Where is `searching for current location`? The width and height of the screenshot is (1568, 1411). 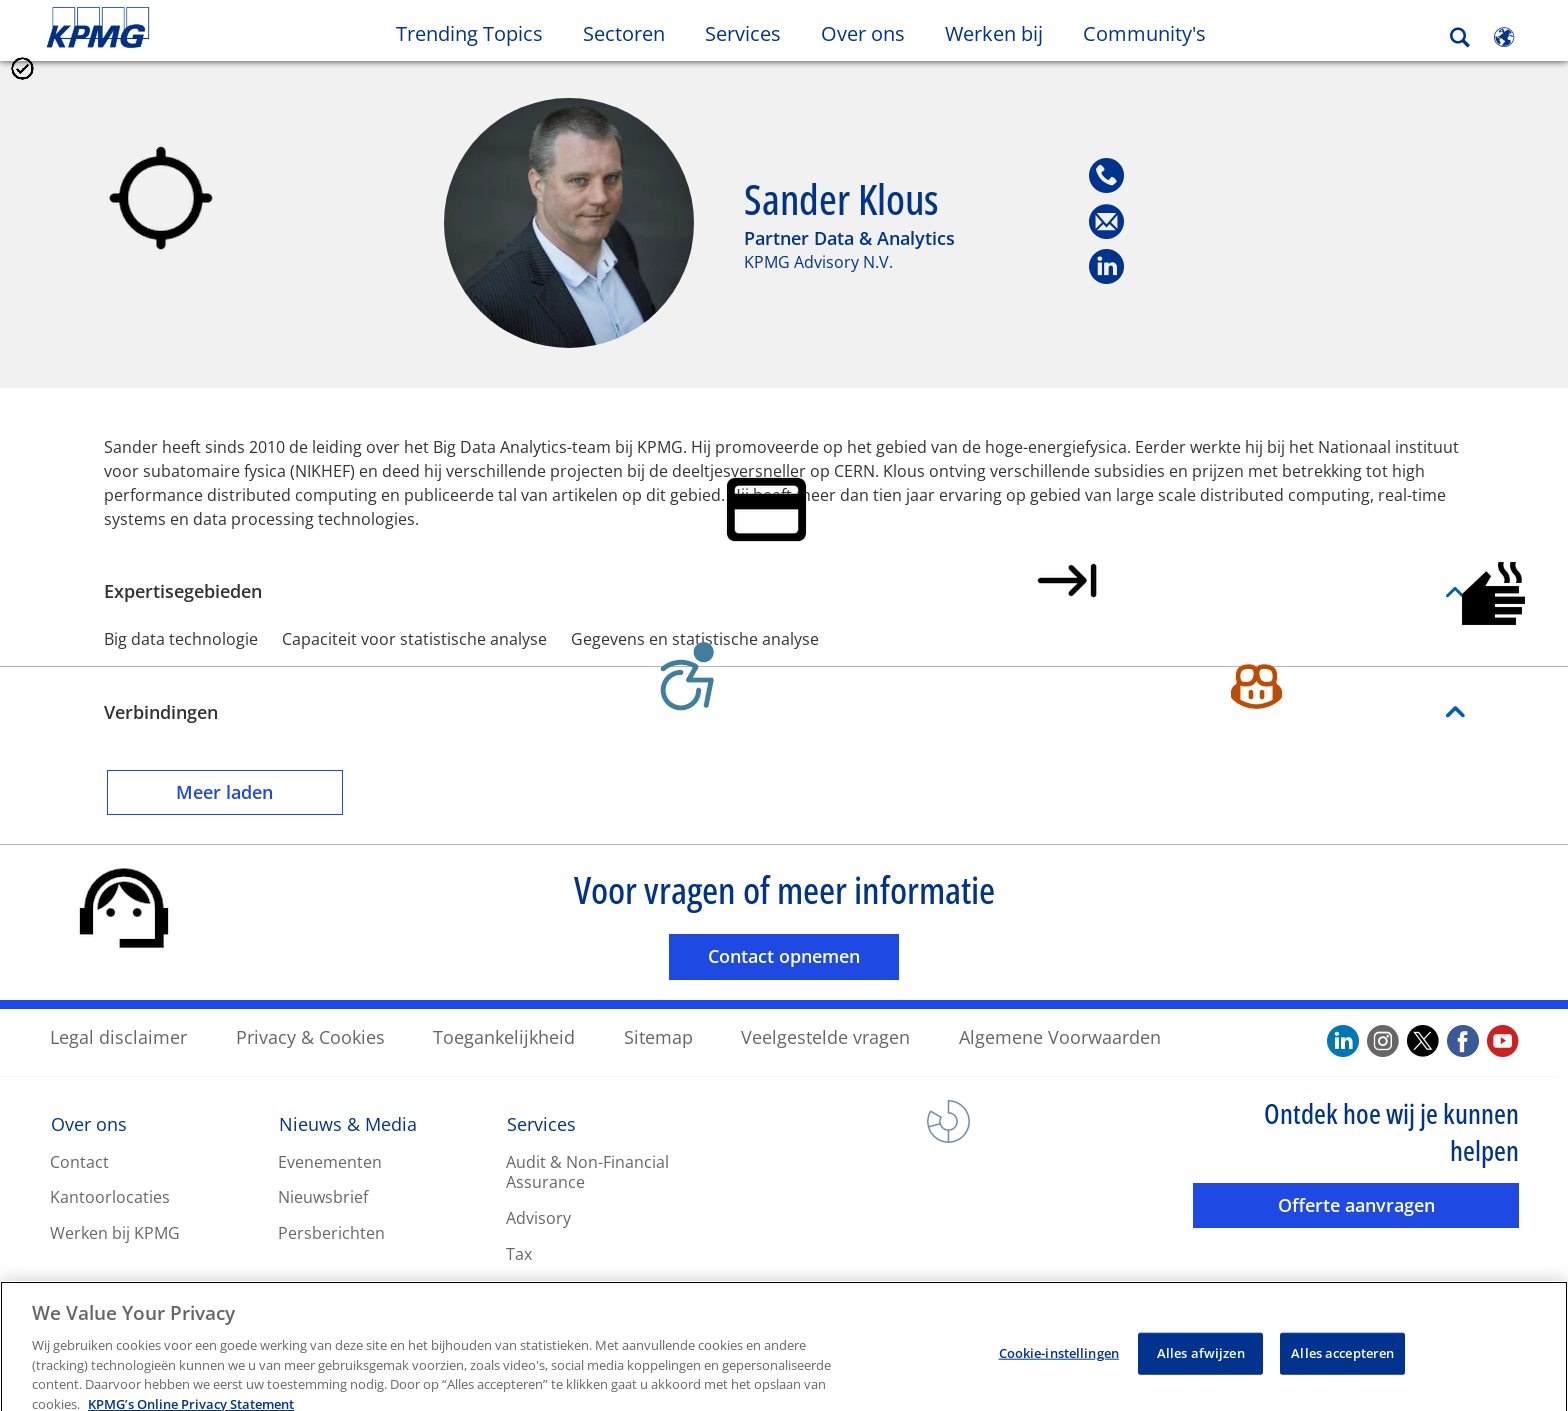
searching for current location is located at coordinates (161, 198).